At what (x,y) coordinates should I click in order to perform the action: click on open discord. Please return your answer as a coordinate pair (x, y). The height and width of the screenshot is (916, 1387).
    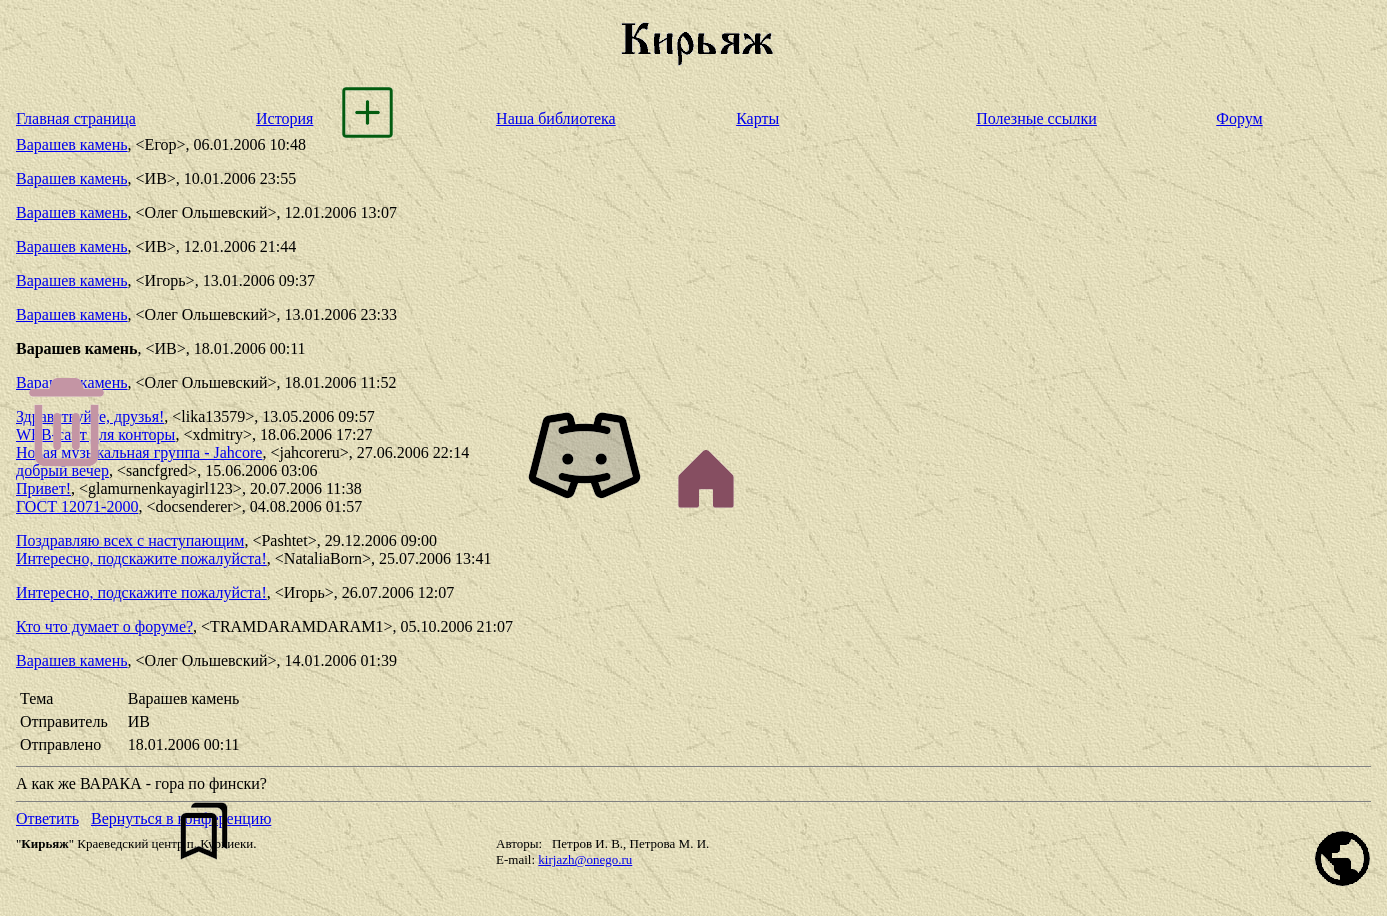
    Looking at the image, I should click on (584, 453).